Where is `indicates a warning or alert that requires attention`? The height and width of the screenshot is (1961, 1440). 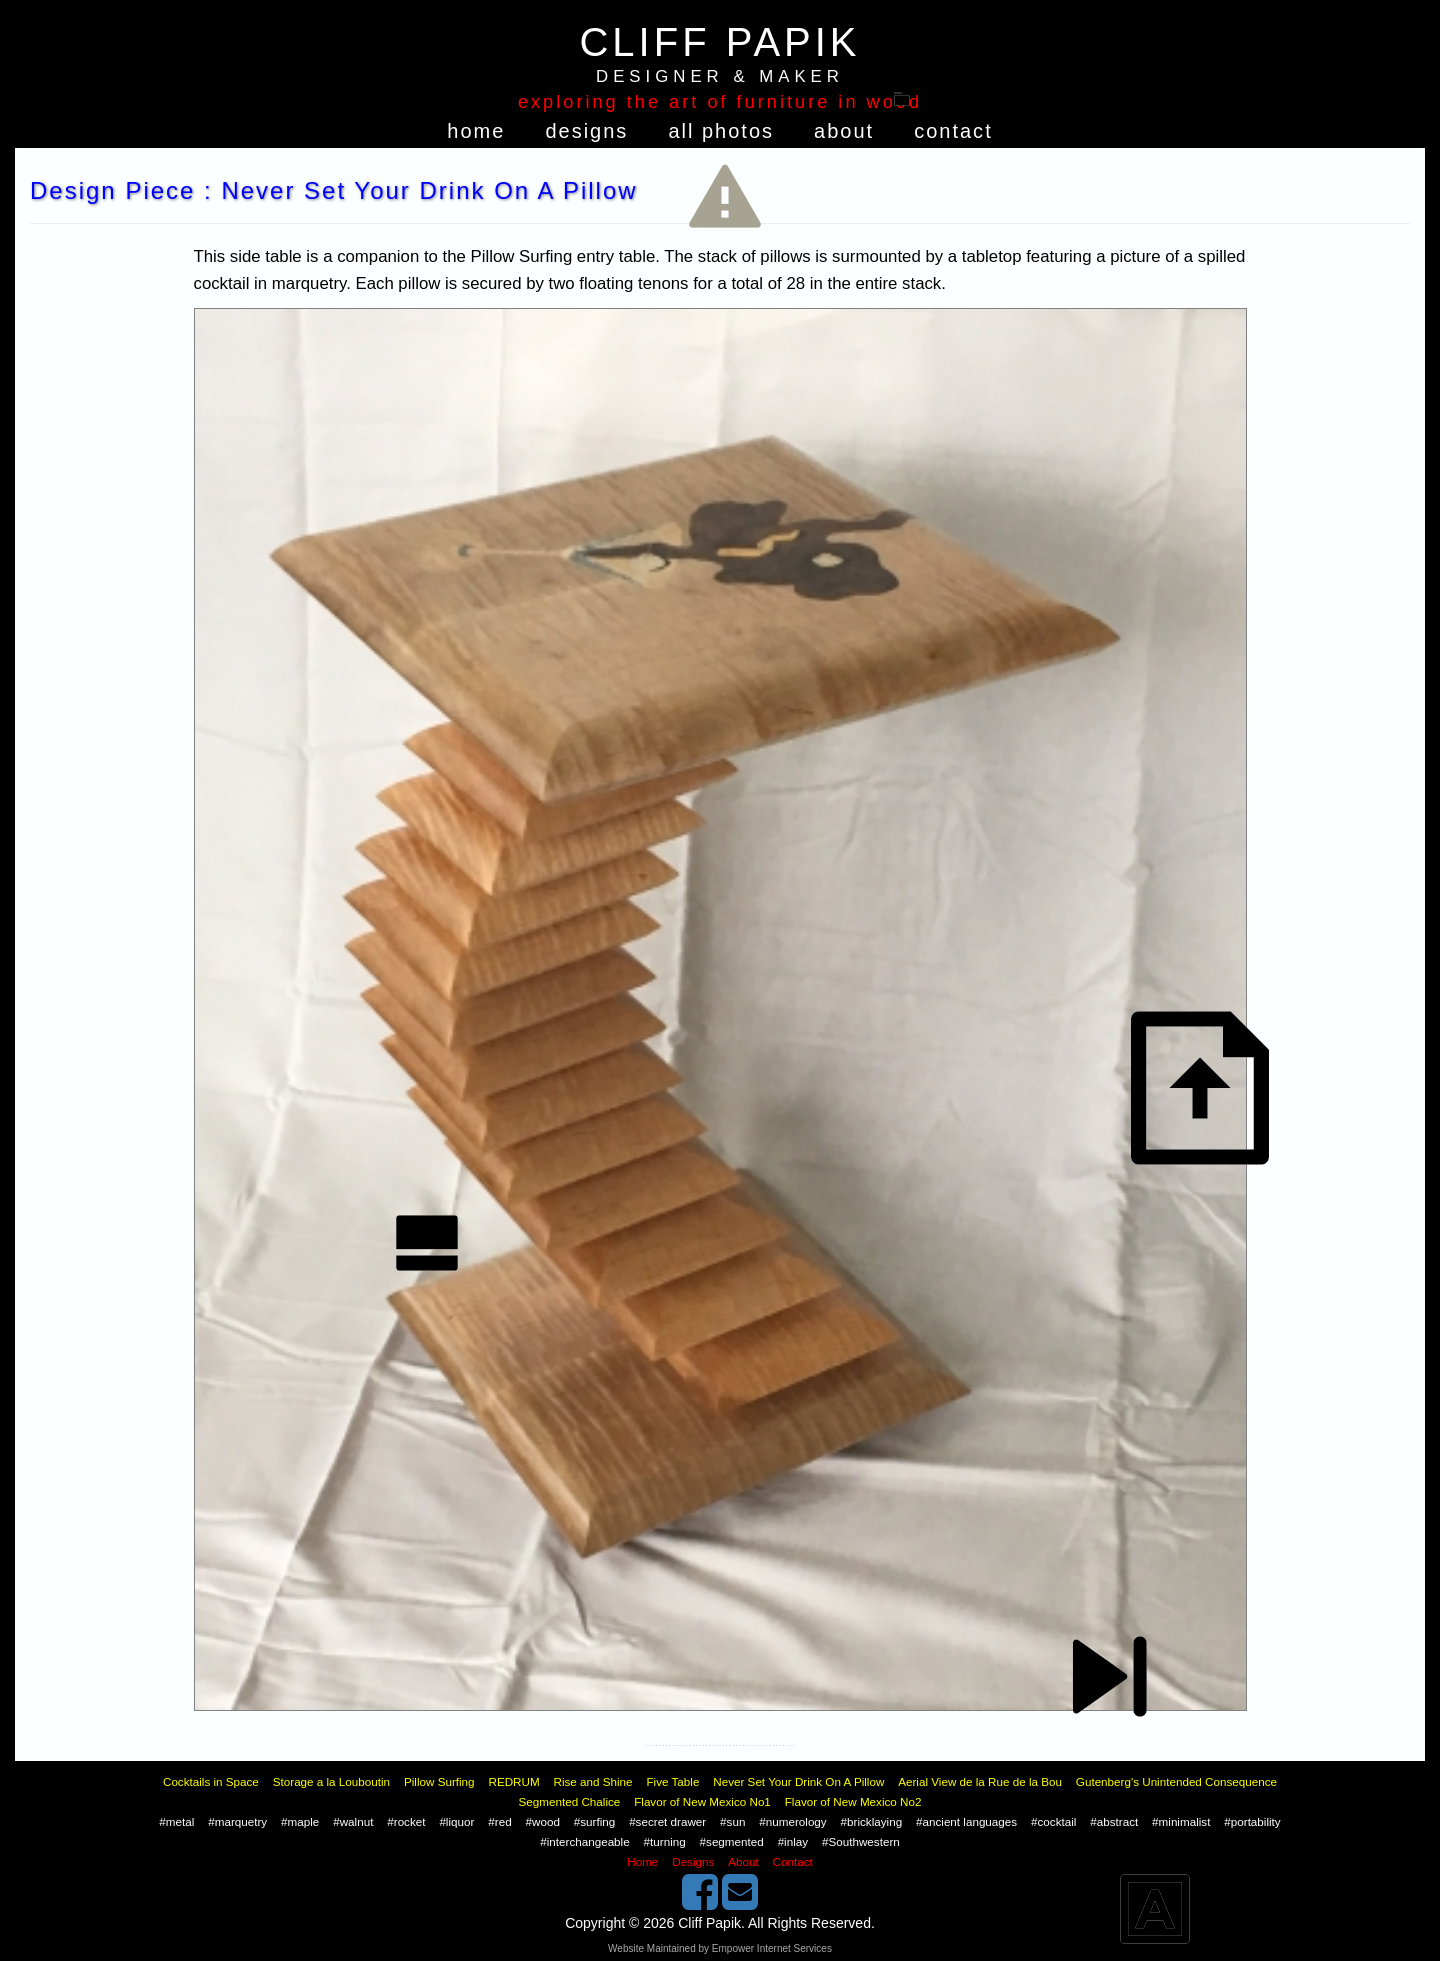
indicates a warning or alert that requires attention is located at coordinates (725, 197).